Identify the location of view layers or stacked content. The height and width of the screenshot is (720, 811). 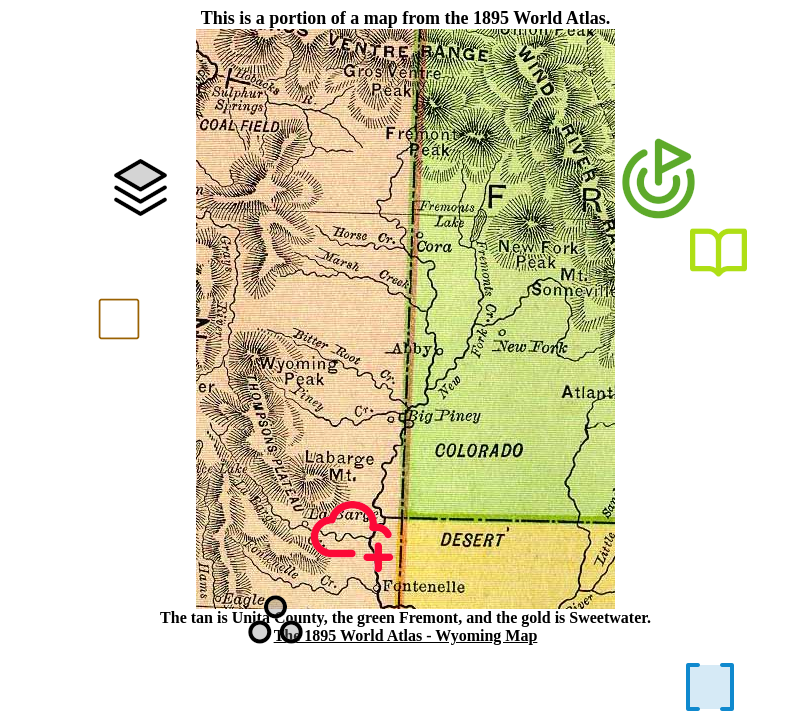
(140, 187).